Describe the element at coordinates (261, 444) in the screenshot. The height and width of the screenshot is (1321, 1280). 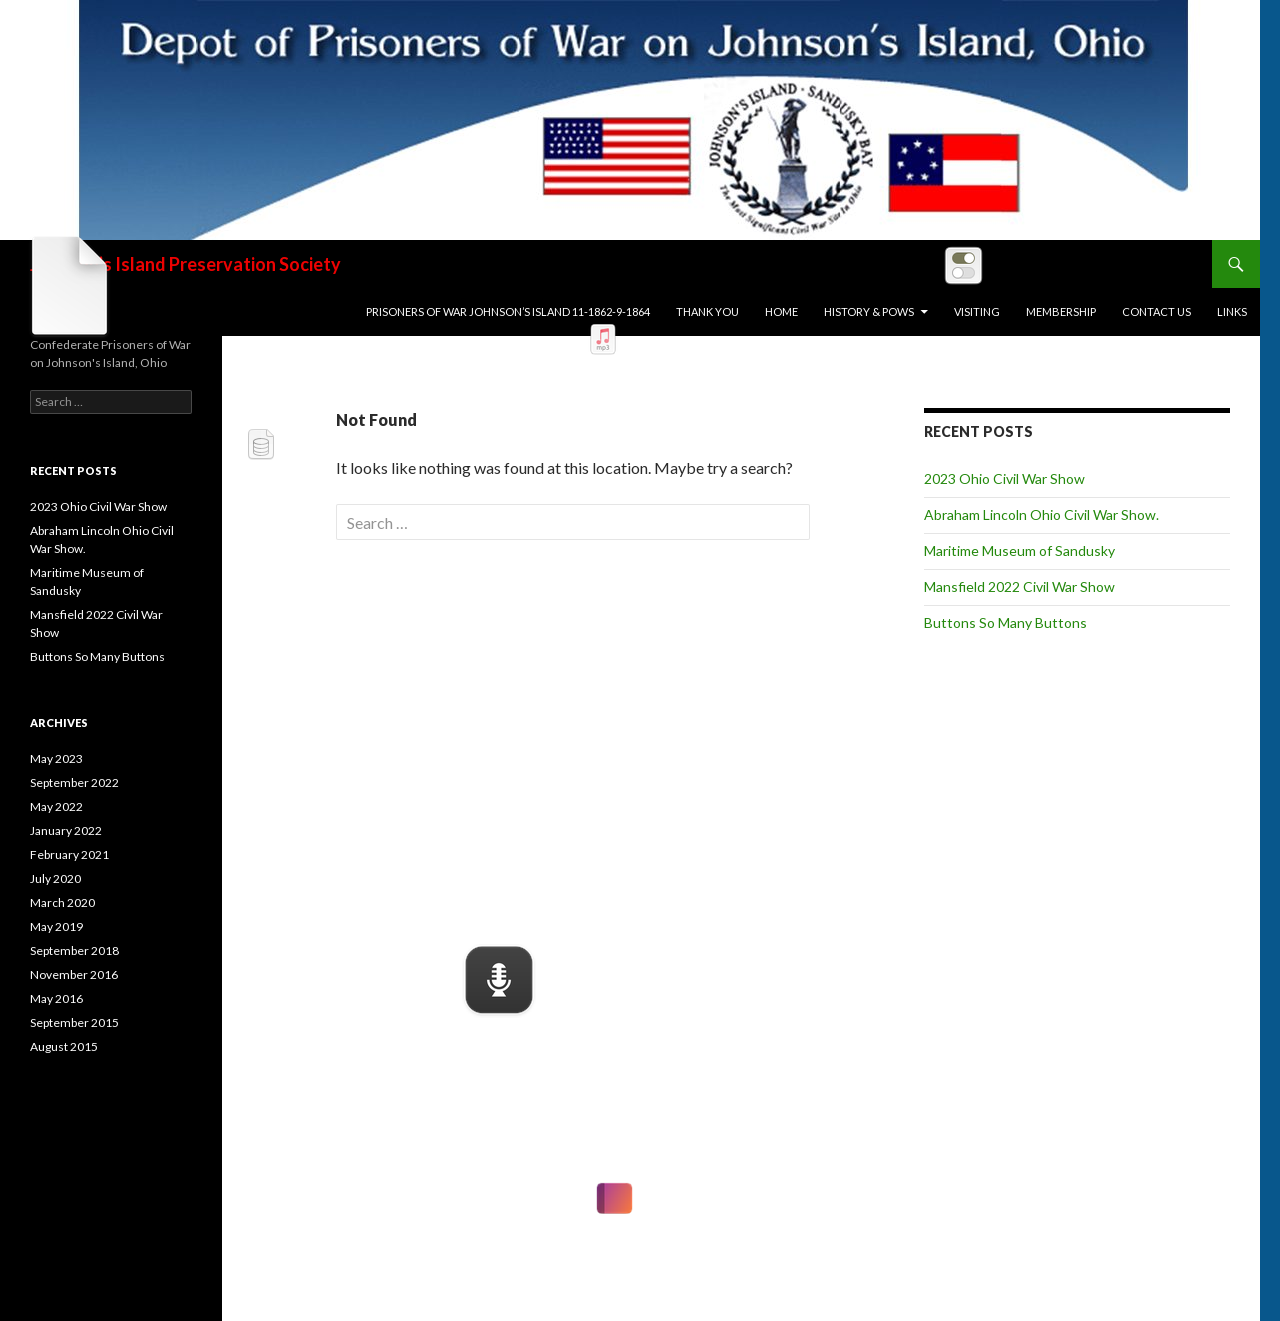
I see `open an sql database file` at that location.